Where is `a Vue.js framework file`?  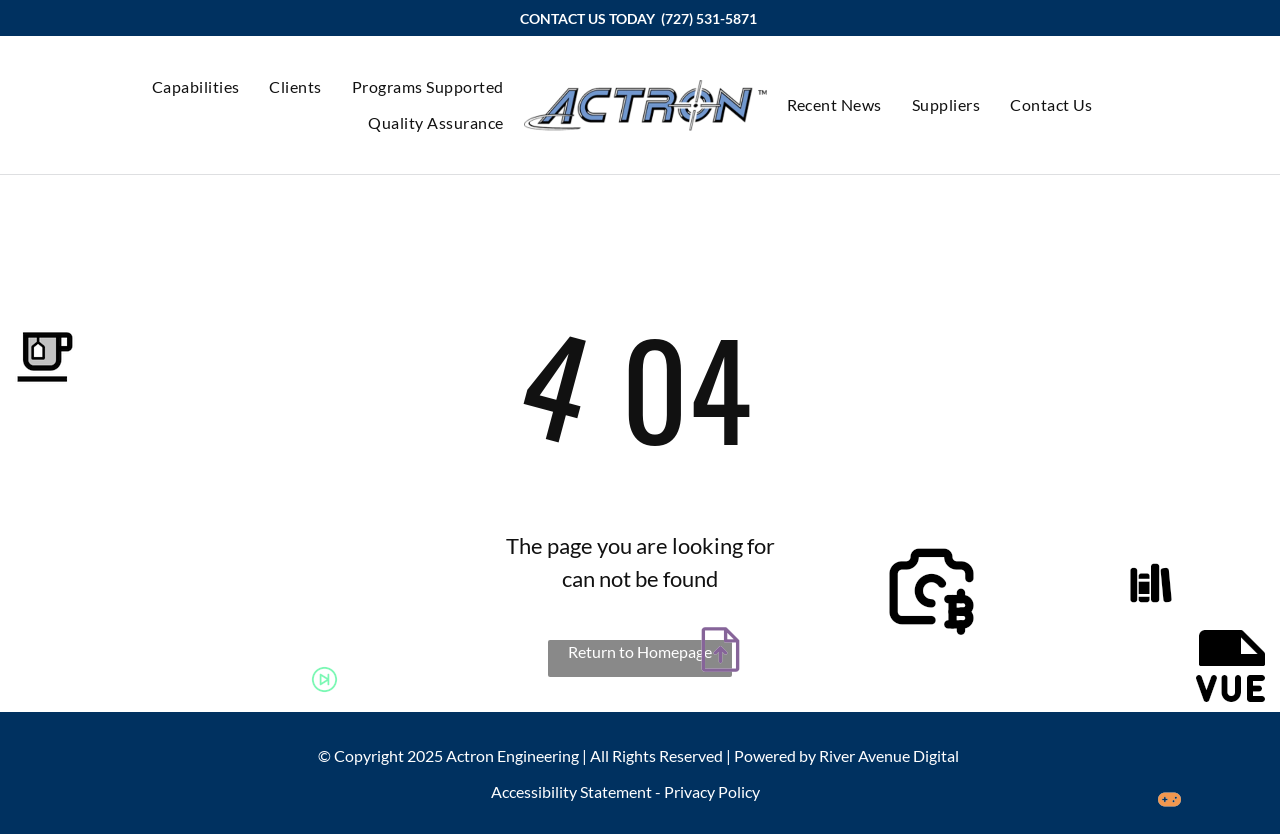 a Vue.js framework file is located at coordinates (1232, 669).